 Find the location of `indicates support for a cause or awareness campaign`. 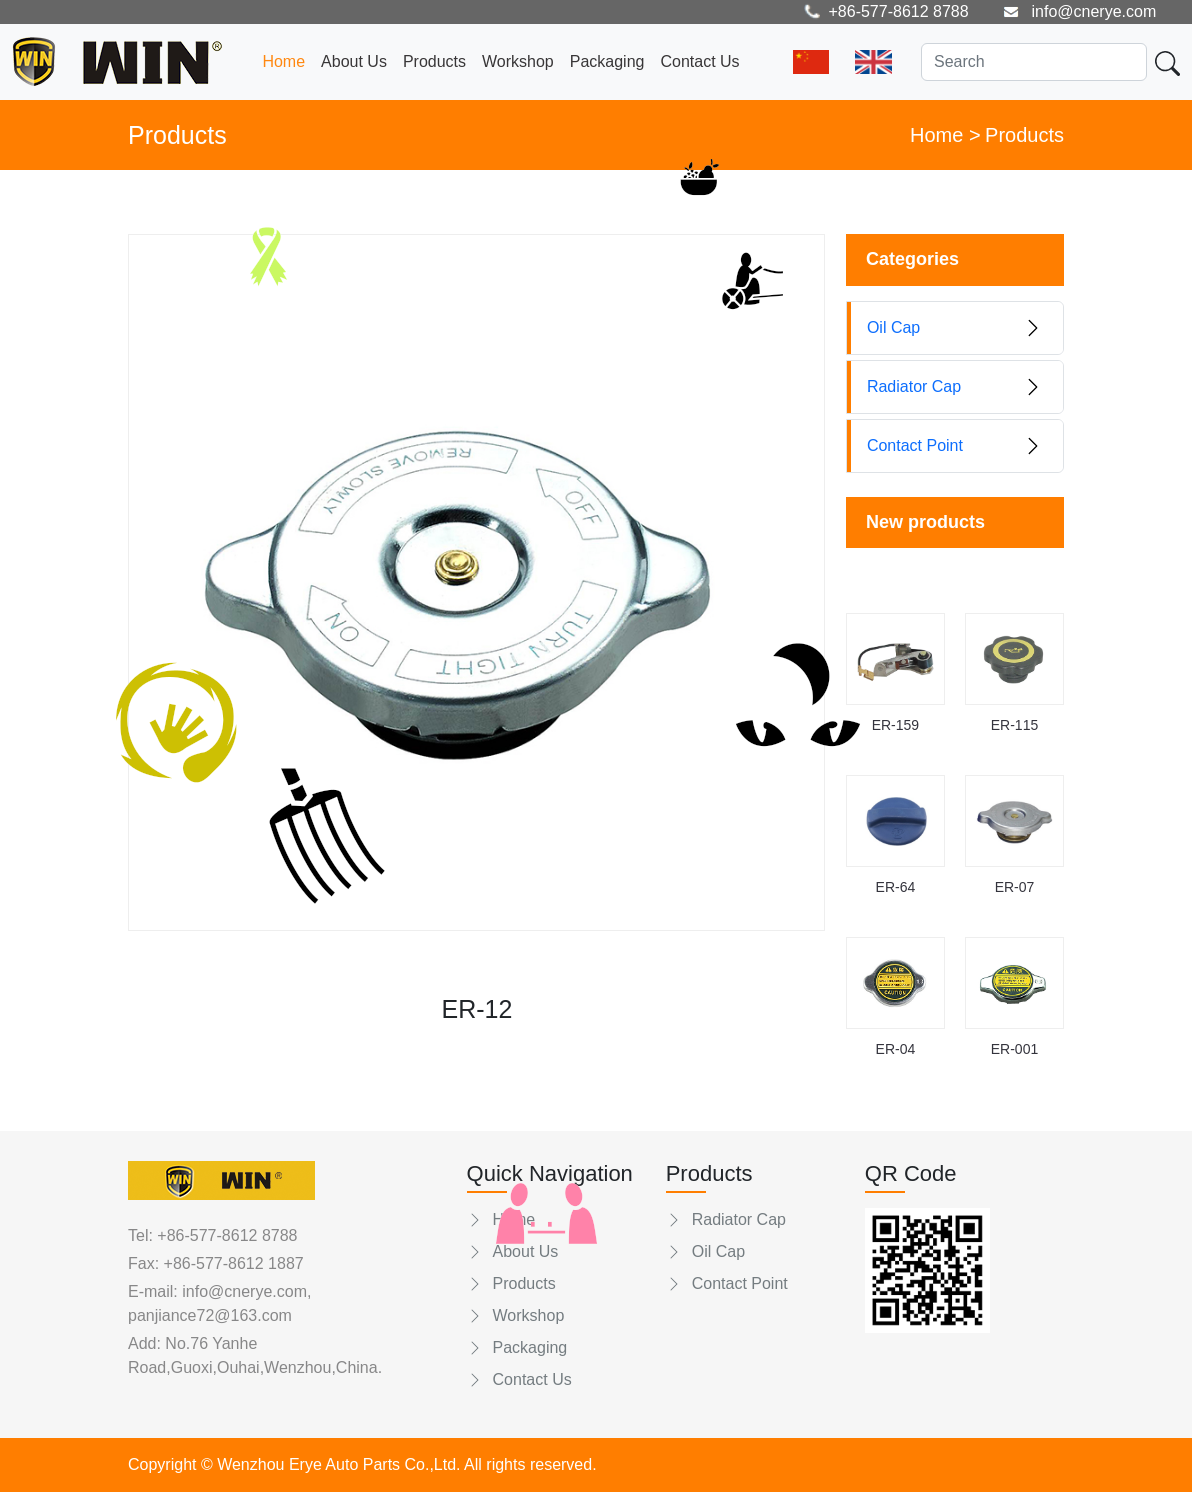

indicates support for a cause or awareness campaign is located at coordinates (268, 257).